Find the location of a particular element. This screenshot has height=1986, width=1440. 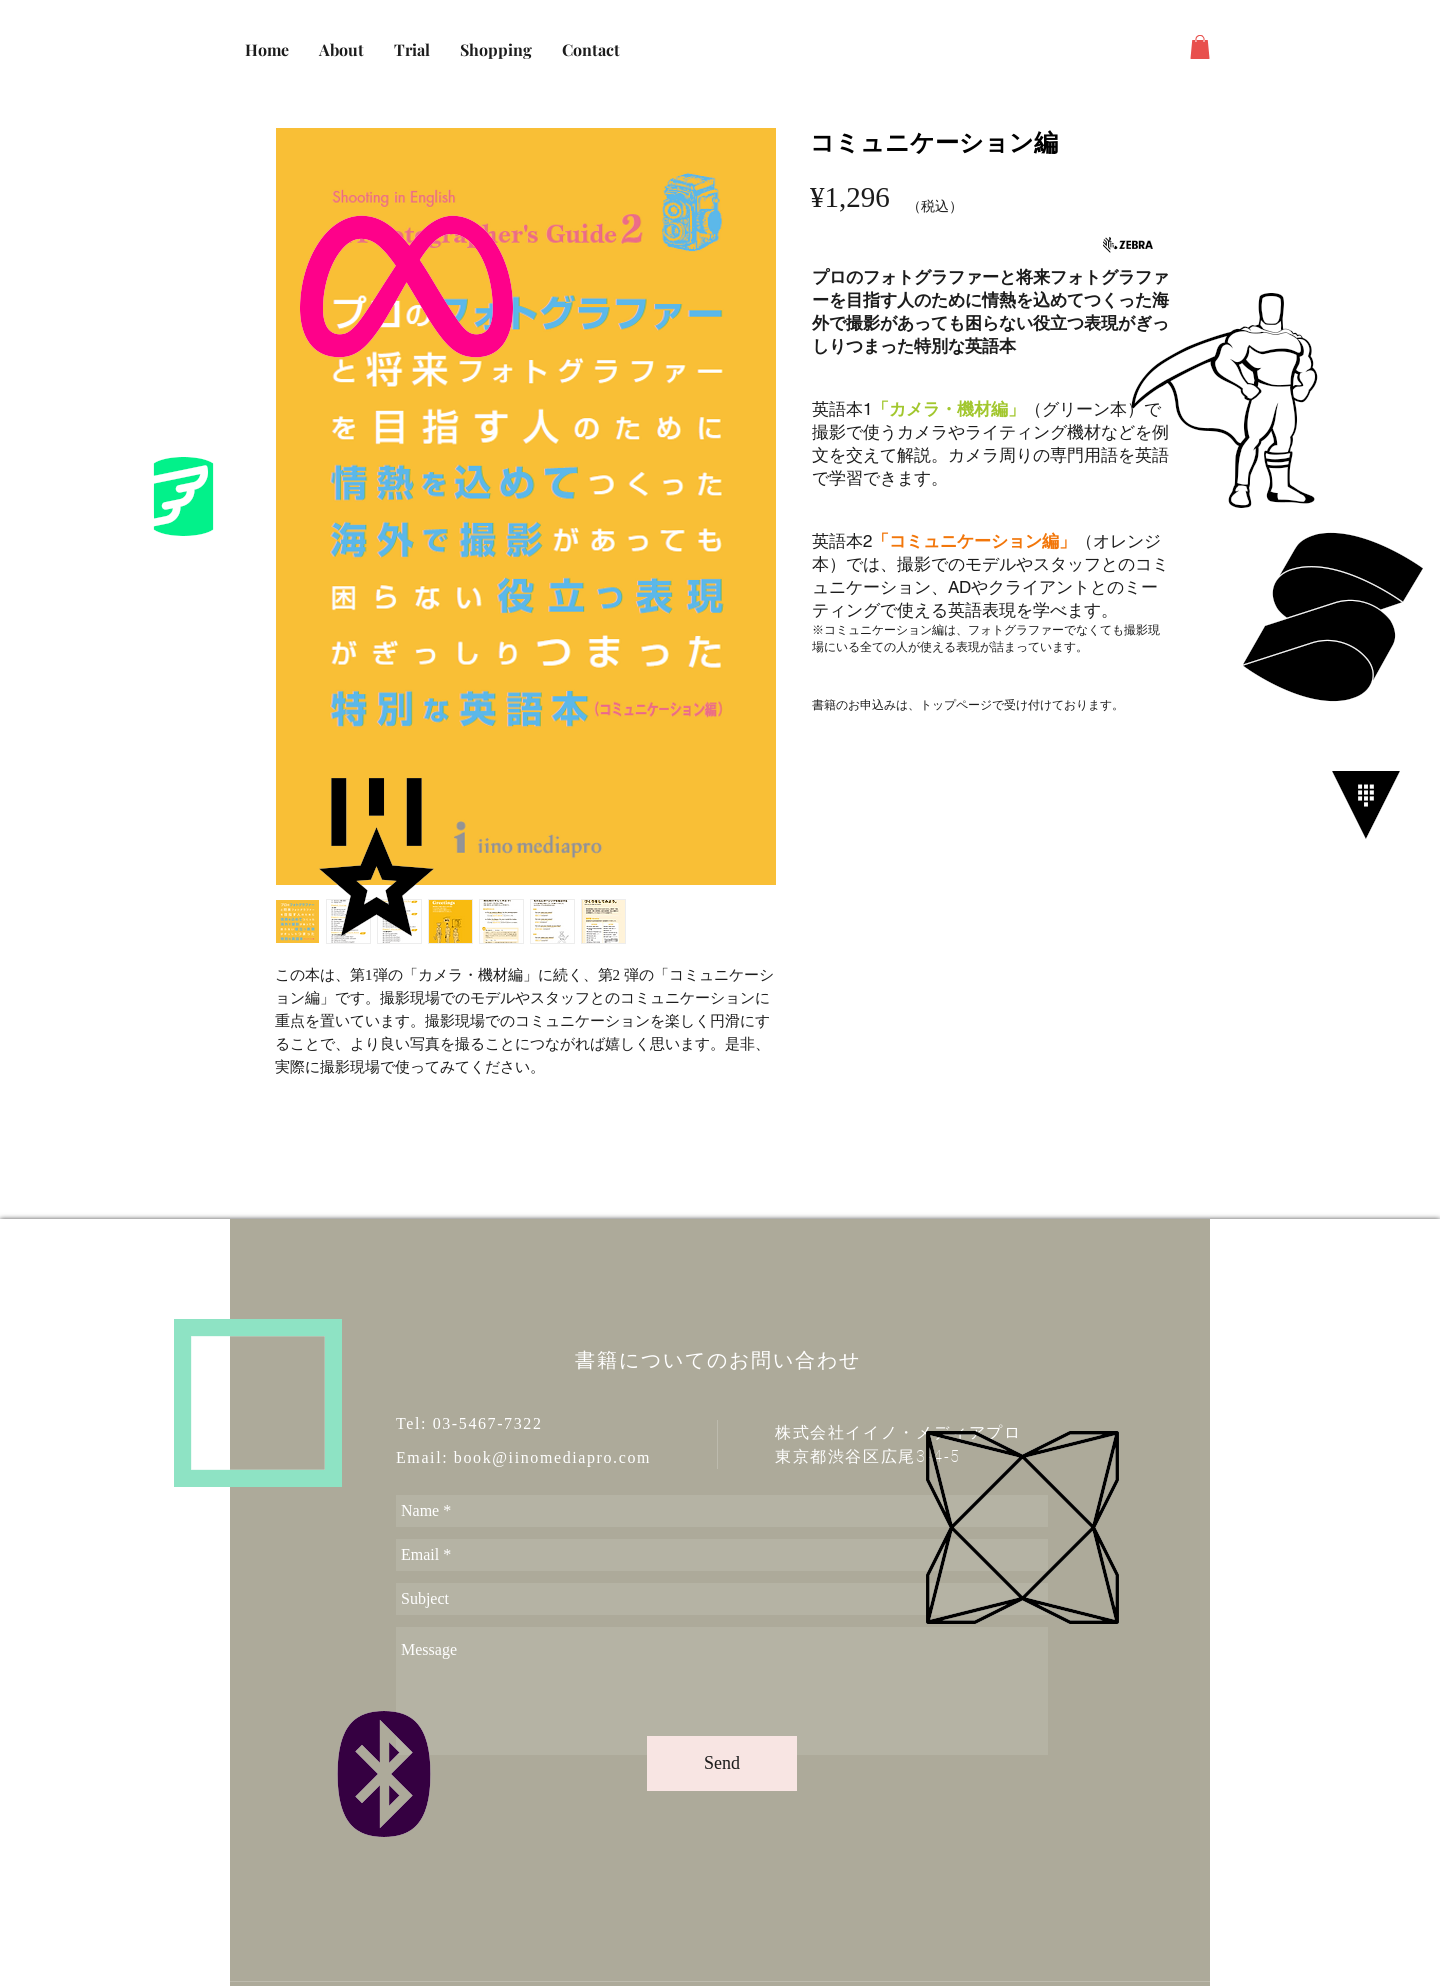

haxe programming language logo is located at coordinates (1022, 1527).